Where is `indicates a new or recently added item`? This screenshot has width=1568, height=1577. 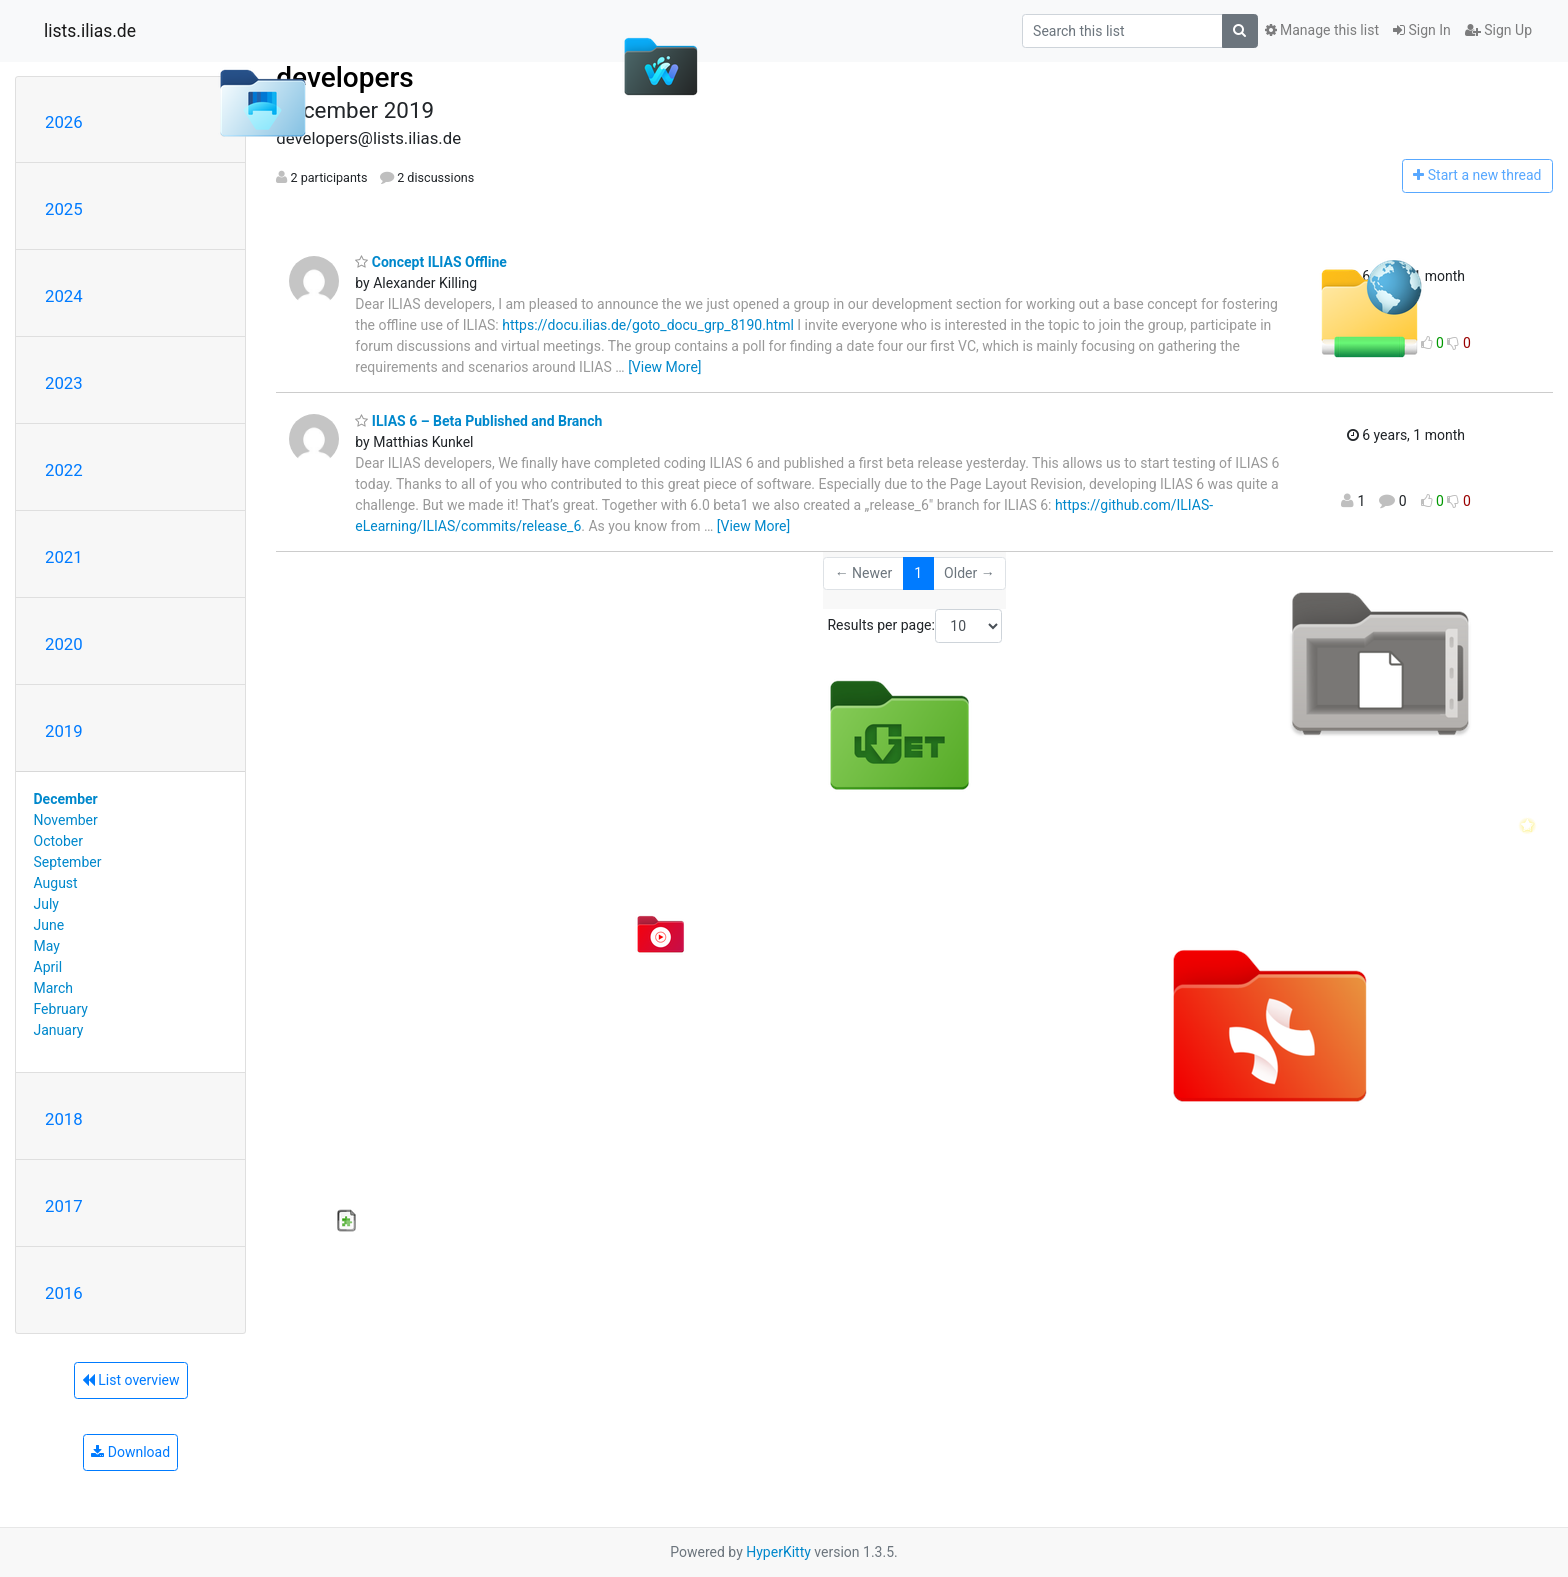 indicates a new or recently added item is located at coordinates (1527, 826).